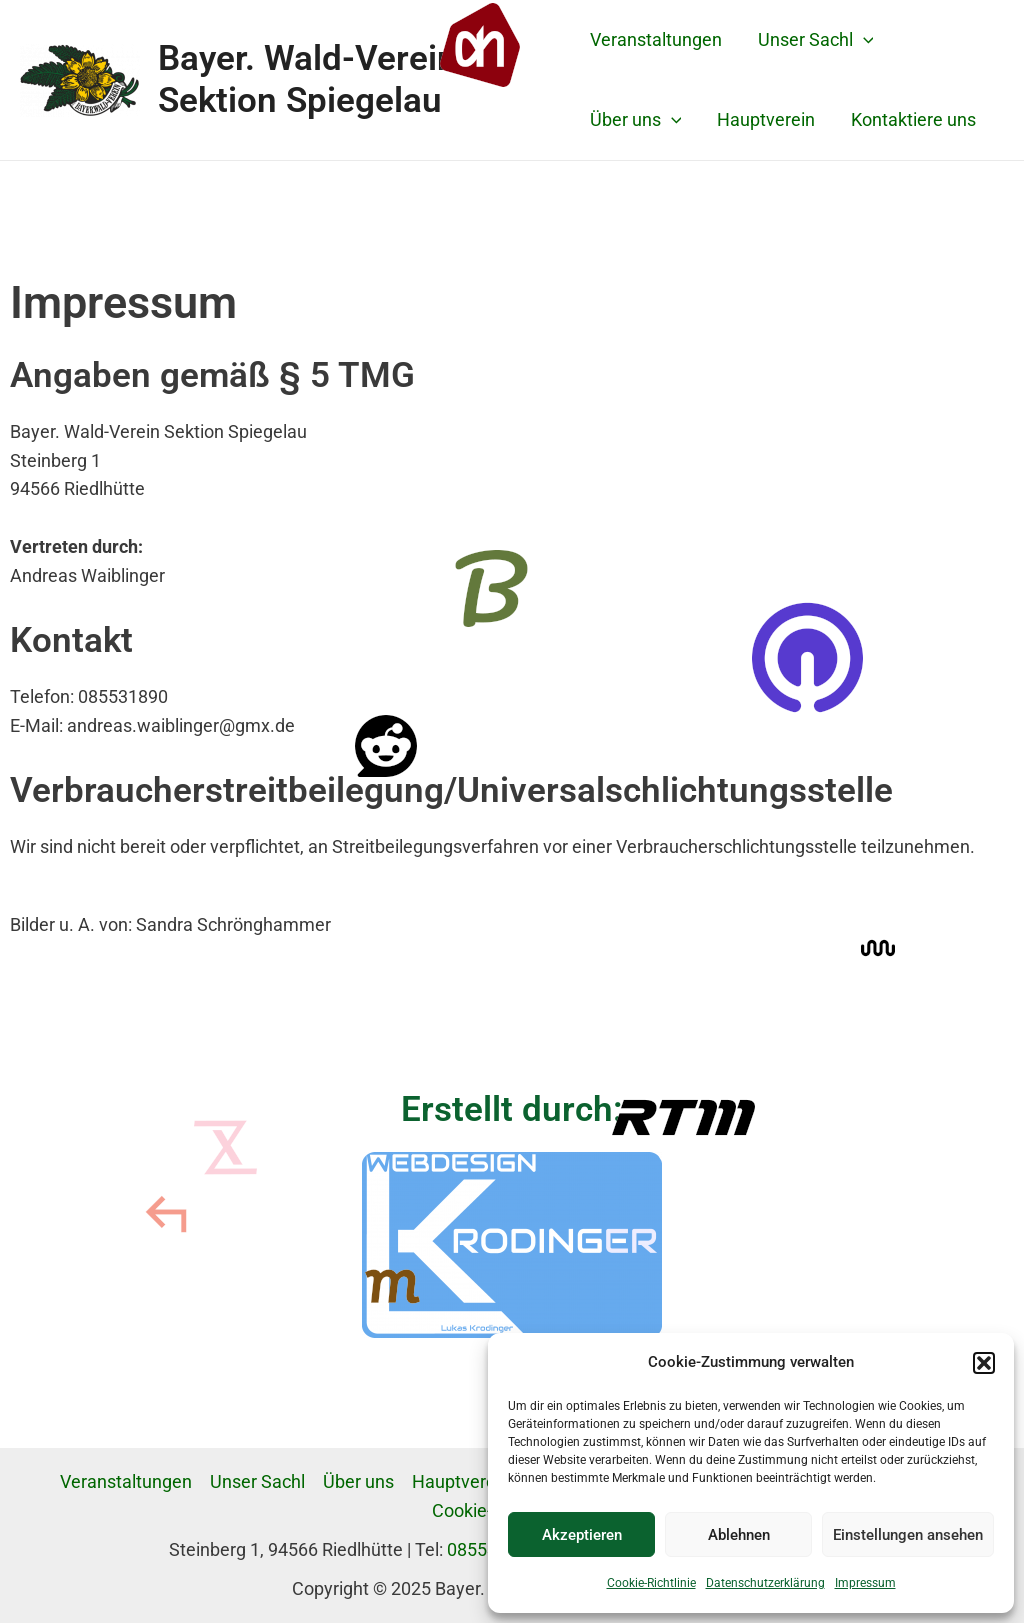 This screenshot has height=1623, width=1024. What do you see at coordinates (225, 1147) in the screenshot?
I see `tuxedo computers brand logo` at bounding box center [225, 1147].